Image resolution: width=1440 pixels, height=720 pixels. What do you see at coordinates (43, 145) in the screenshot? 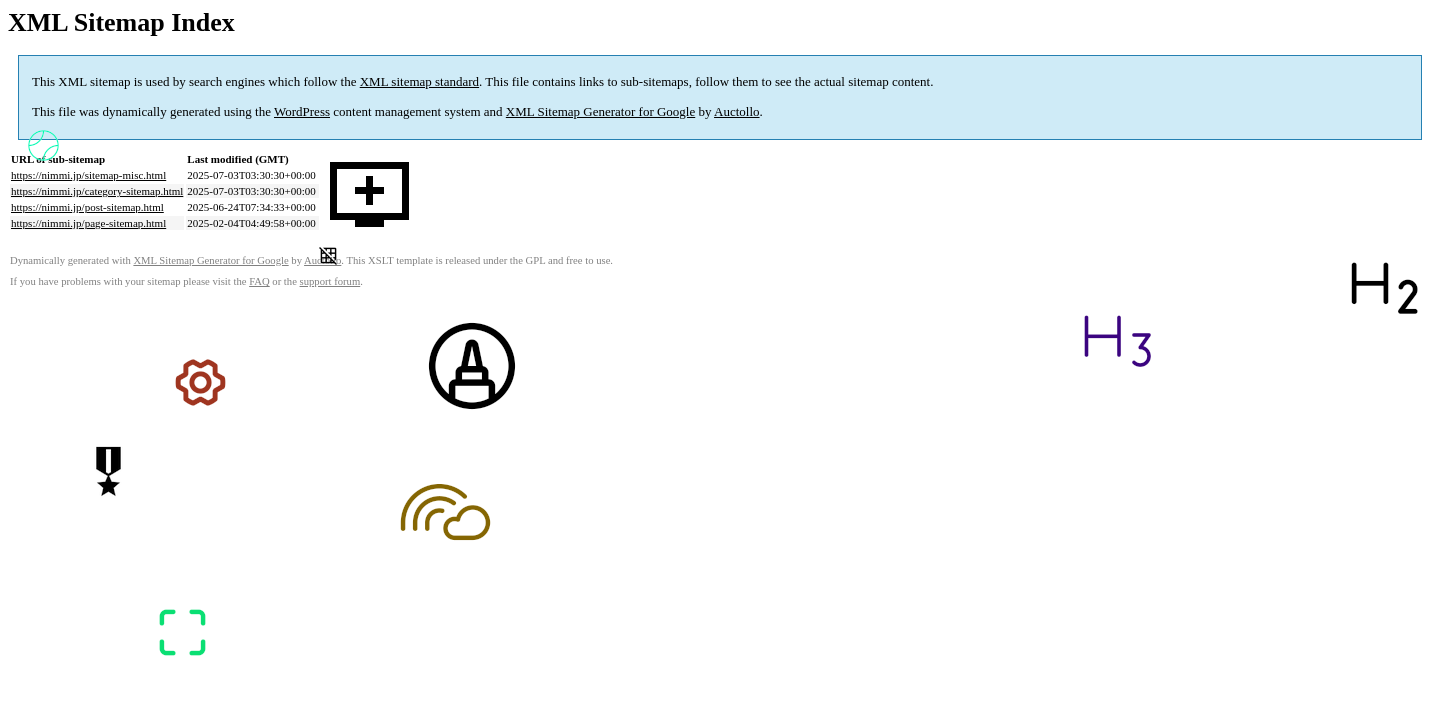
I see `access tennis or sports-related features` at bounding box center [43, 145].